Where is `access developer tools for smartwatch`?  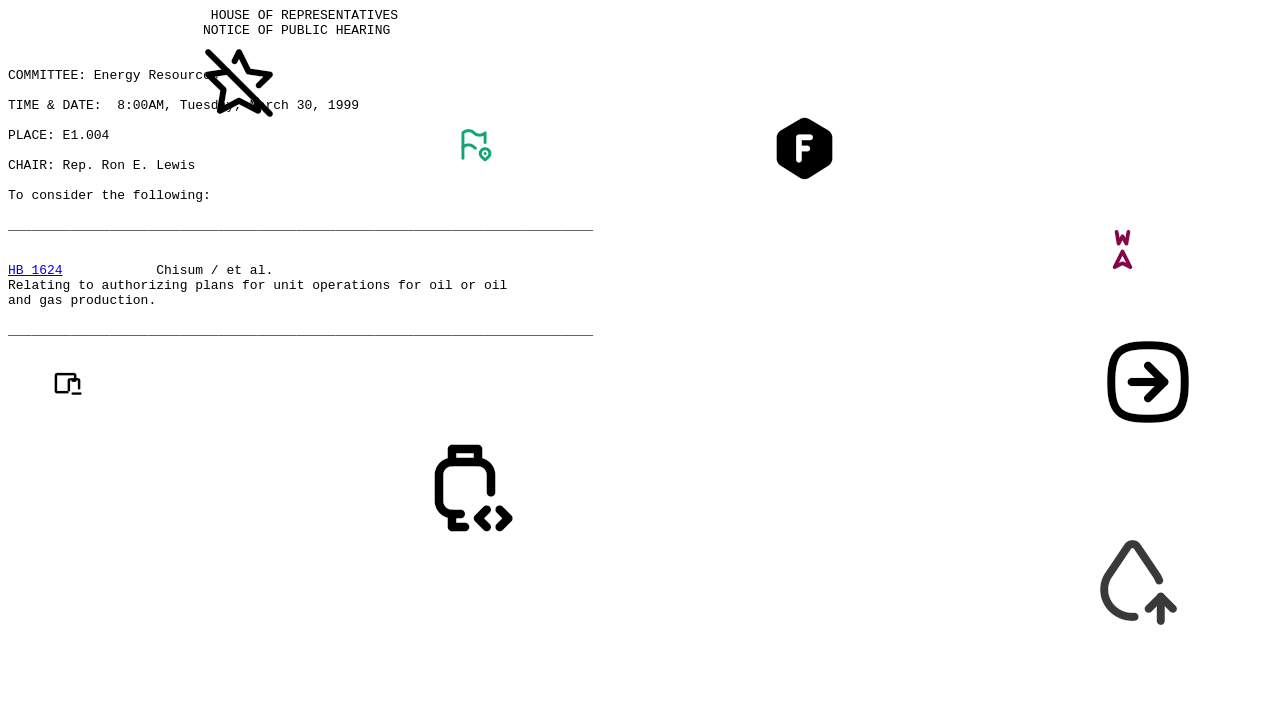
access developer tools for smartwatch is located at coordinates (465, 488).